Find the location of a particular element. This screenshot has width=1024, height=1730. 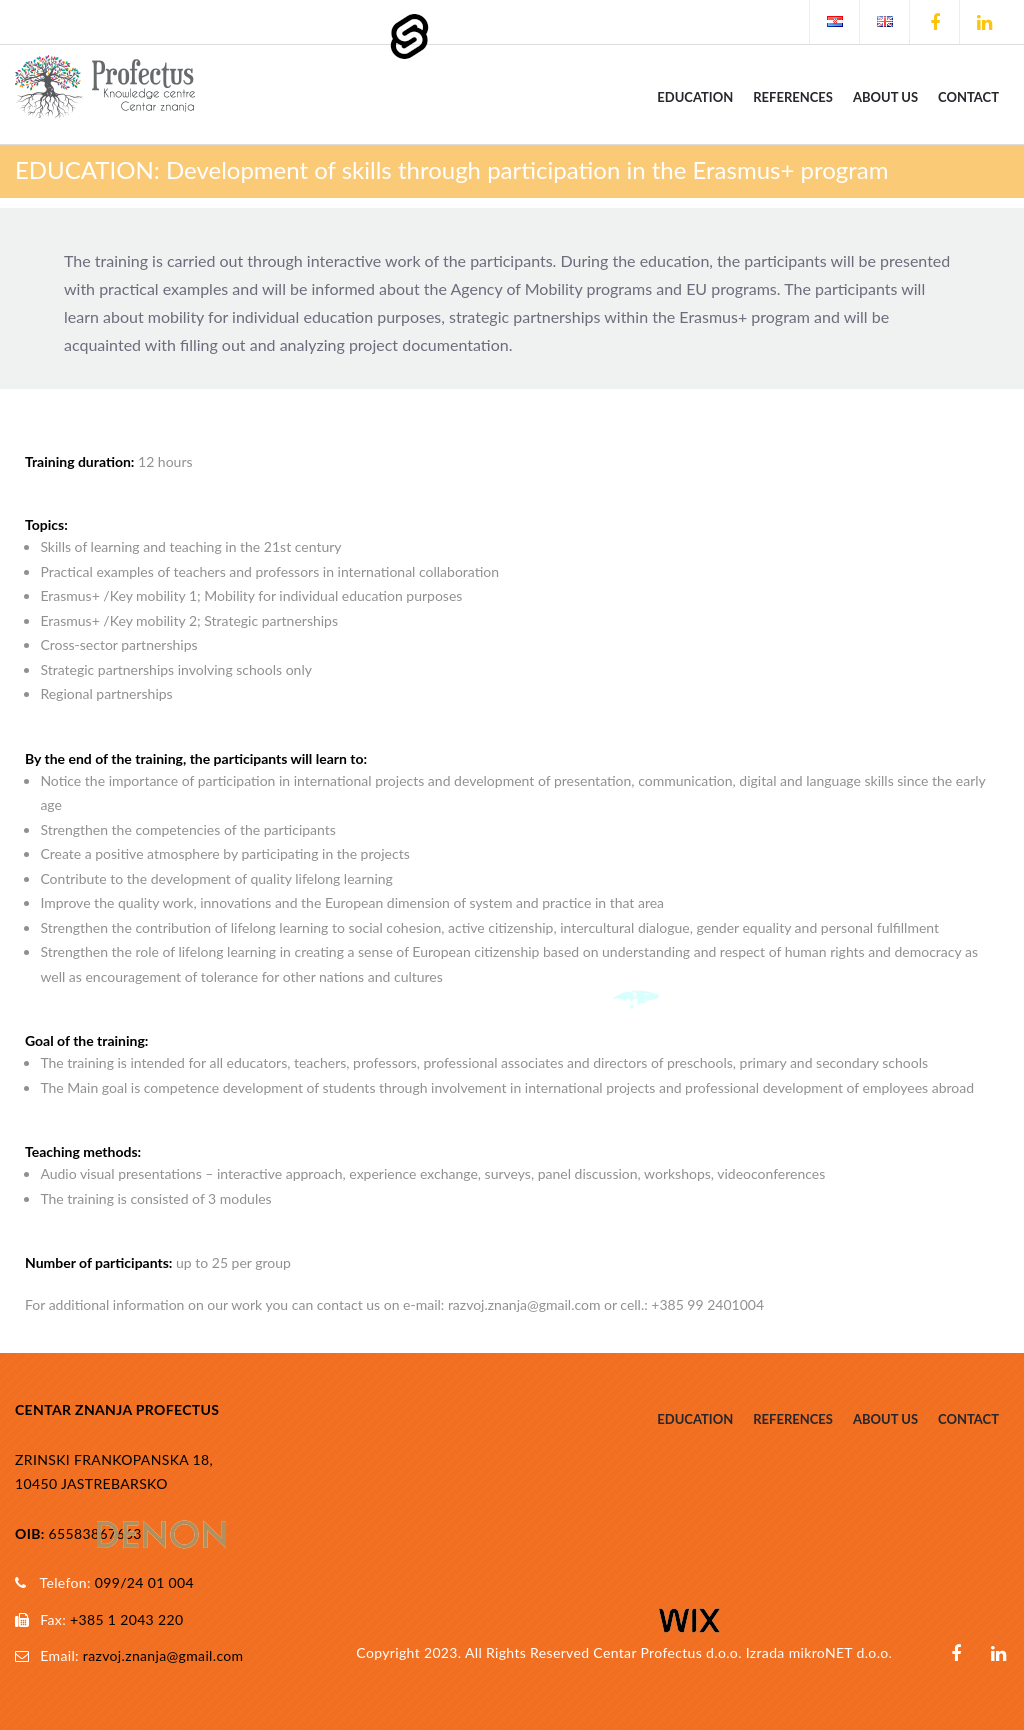

denon brand logo is located at coordinates (161, 1534).